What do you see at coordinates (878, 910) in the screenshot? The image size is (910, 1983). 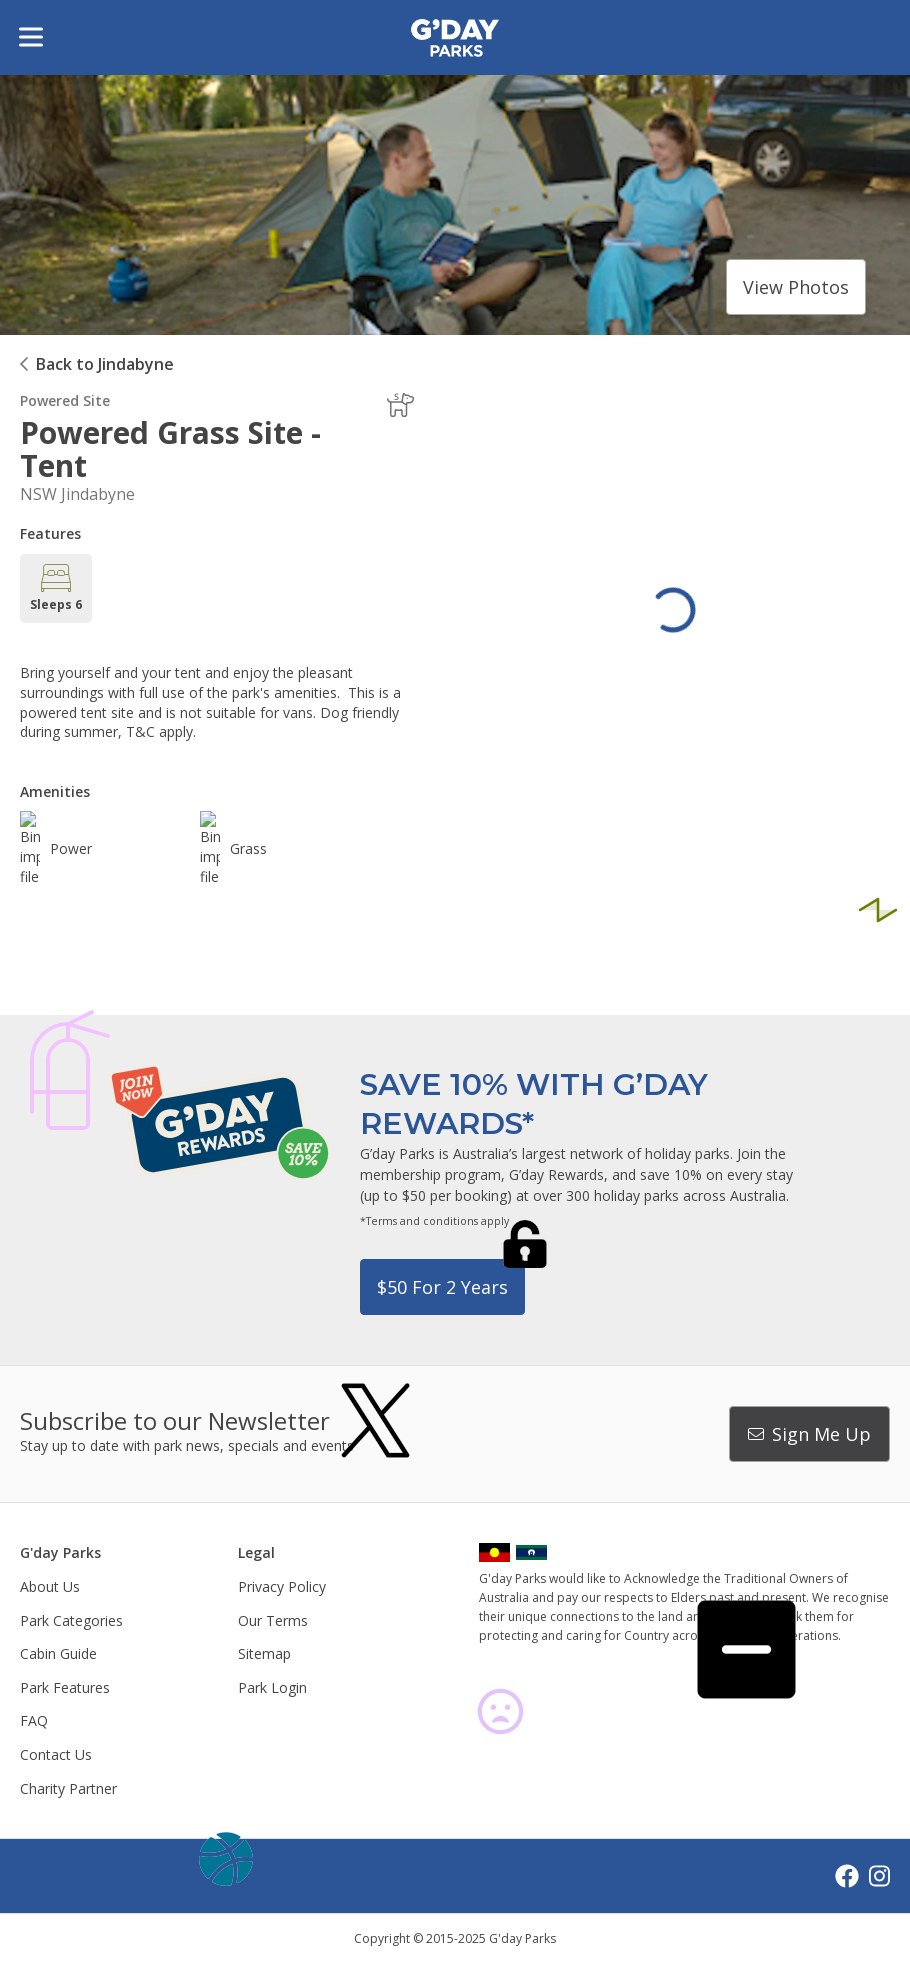 I see `adjust sawtooth waveform settings` at bounding box center [878, 910].